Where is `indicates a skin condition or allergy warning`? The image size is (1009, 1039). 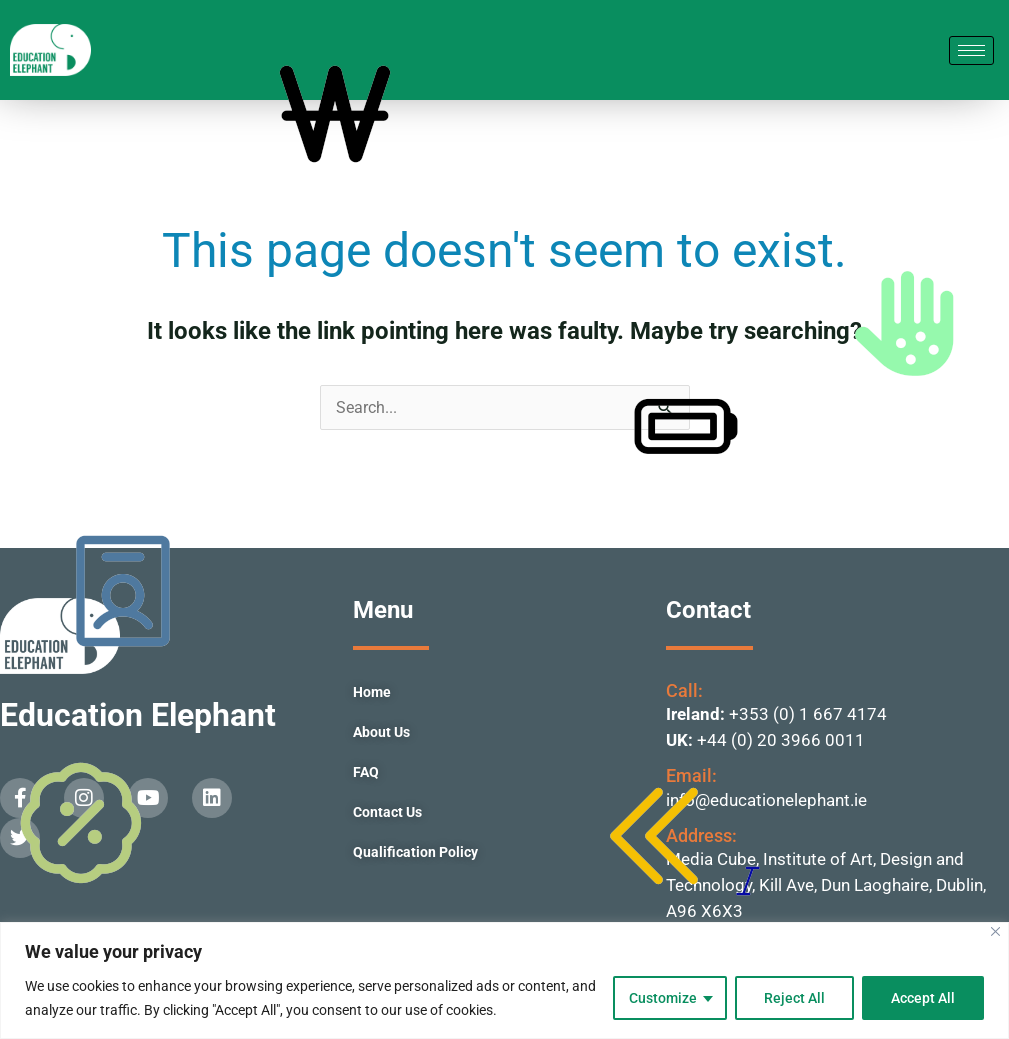
indicates a skin condition or allergy warning is located at coordinates (907, 323).